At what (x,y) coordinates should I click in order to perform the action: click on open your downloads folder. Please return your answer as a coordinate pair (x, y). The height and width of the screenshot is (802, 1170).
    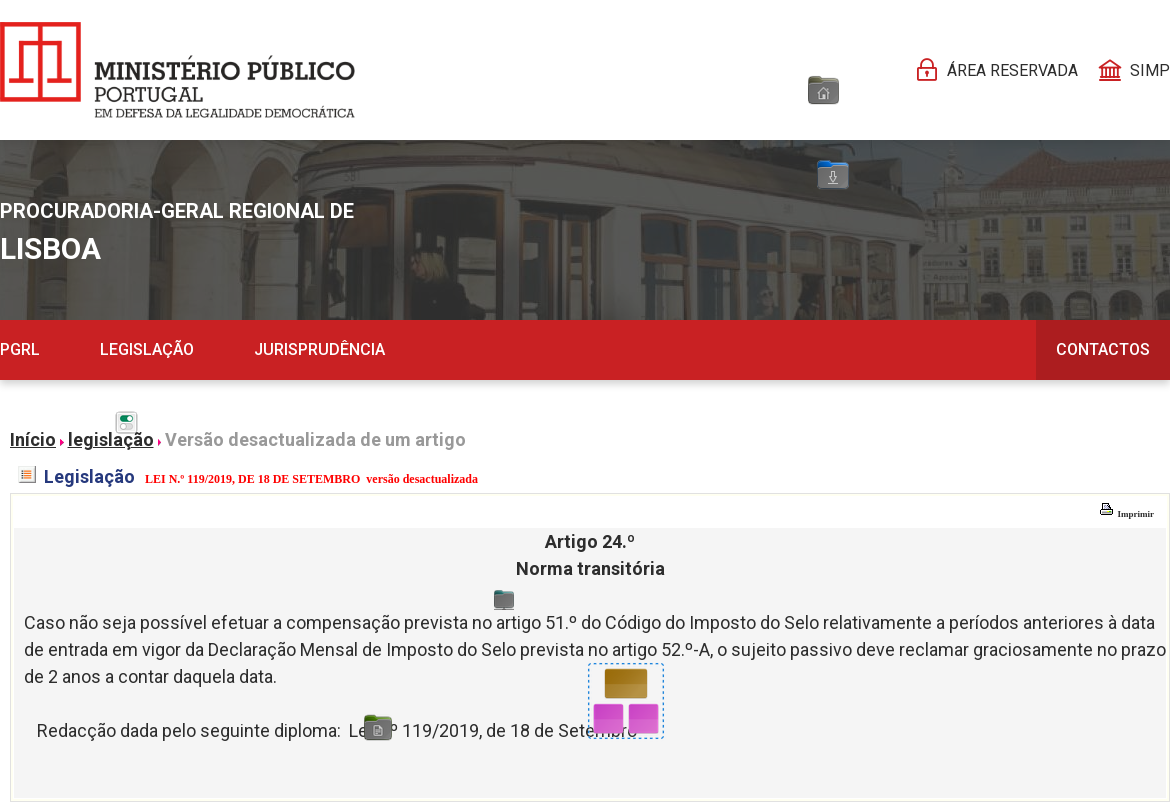
    Looking at the image, I should click on (833, 174).